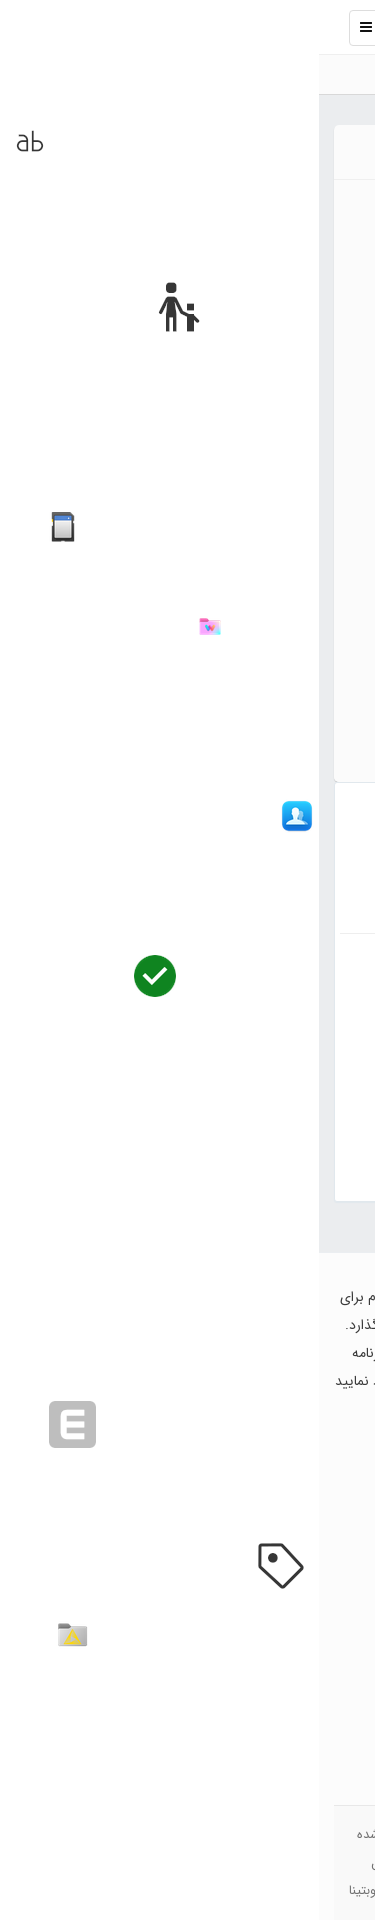 The width and height of the screenshot is (375, 1920). What do you see at coordinates (155, 976) in the screenshot?
I see `confirm or apply changes in a dialog` at bounding box center [155, 976].